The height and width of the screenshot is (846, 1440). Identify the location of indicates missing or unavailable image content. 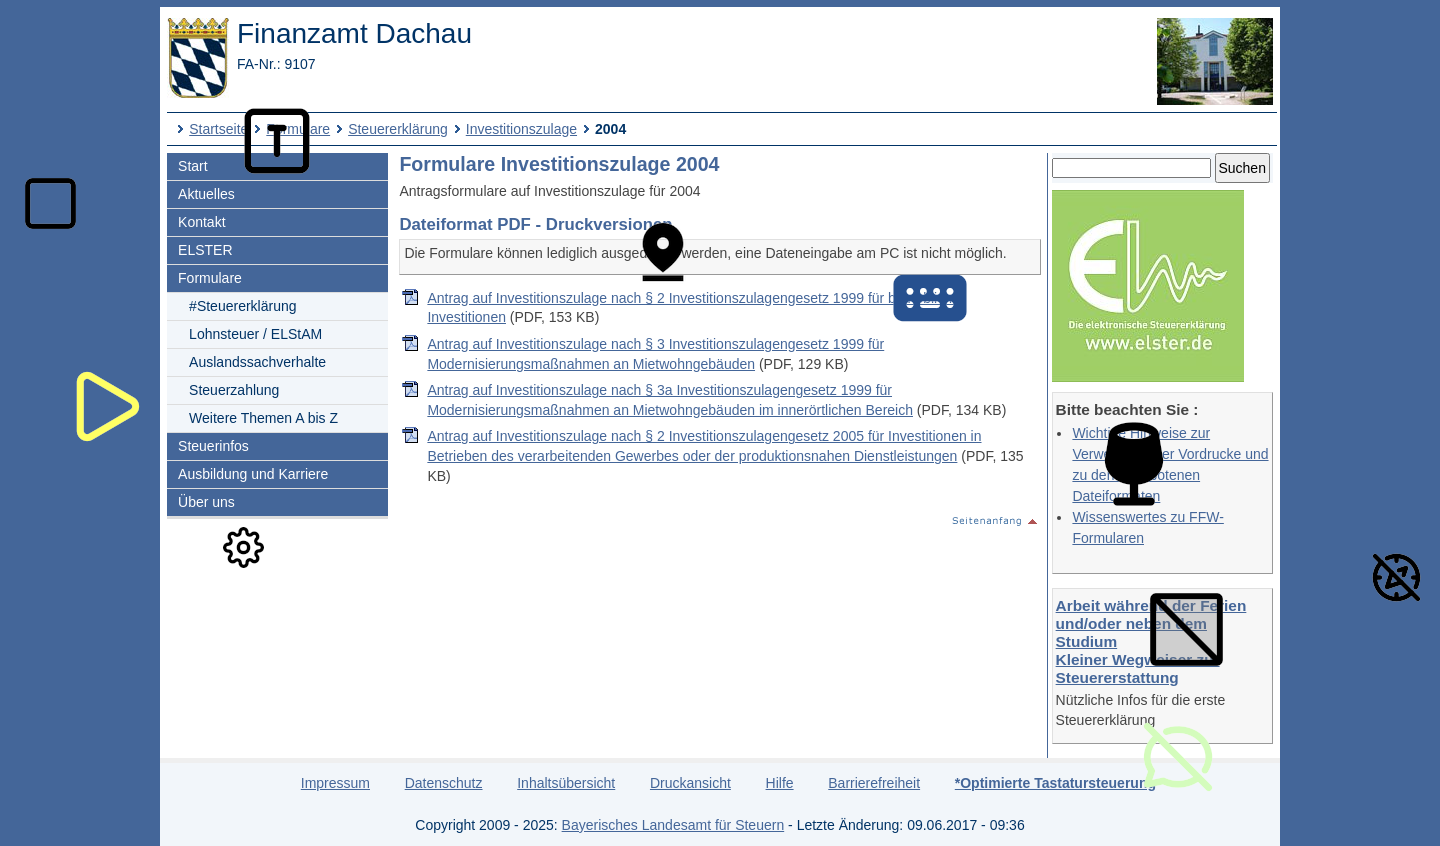
(1186, 629).